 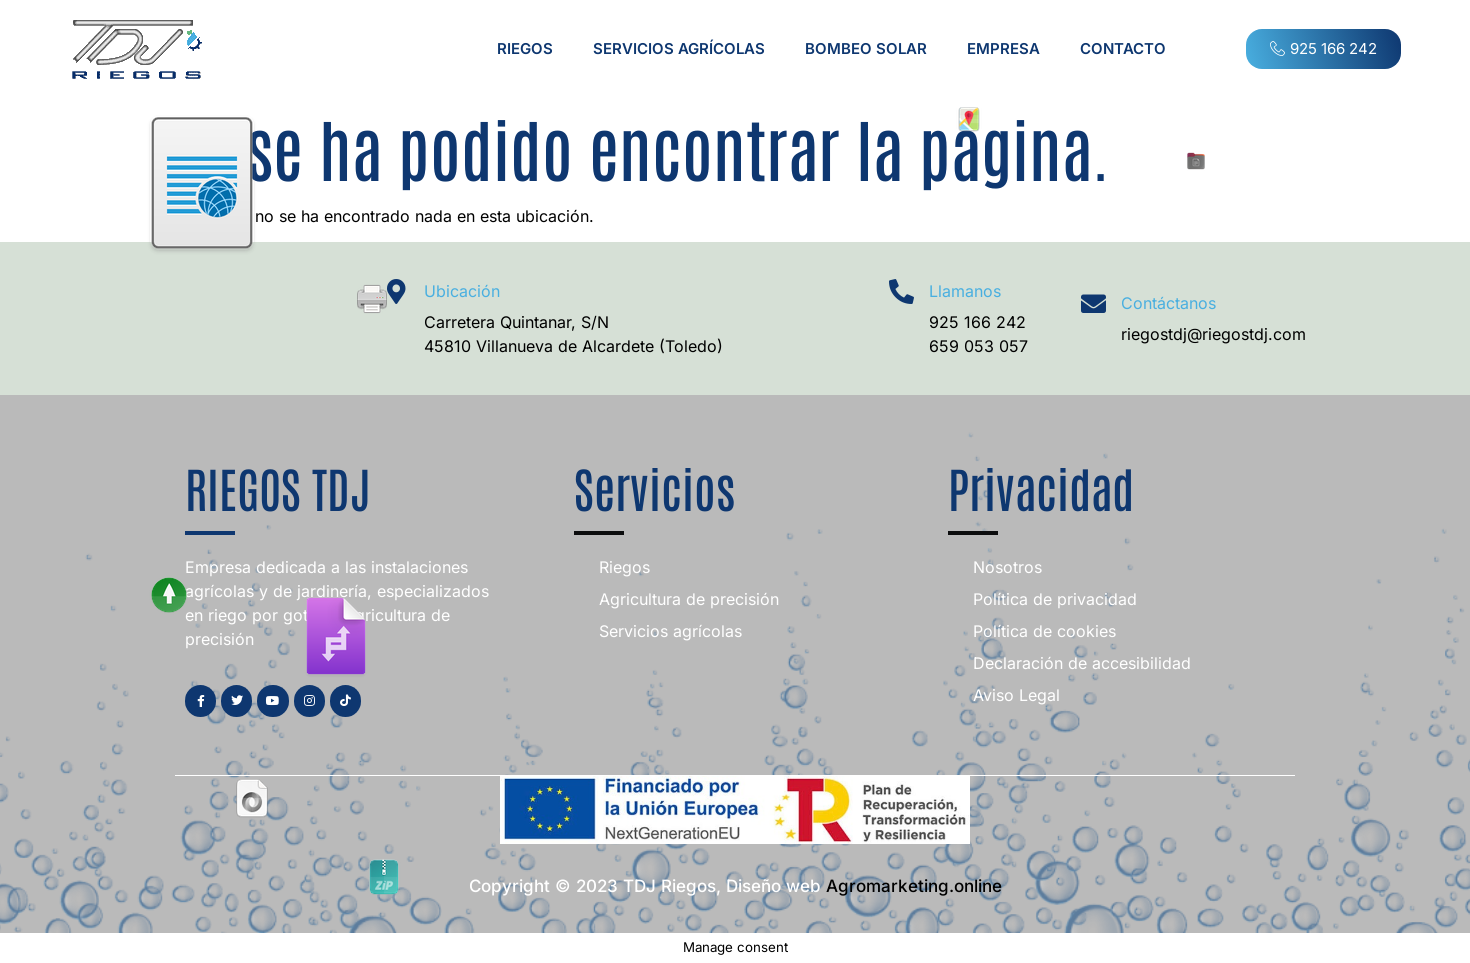 I want to click on open your documents folder, so click(x=1196, y=161).